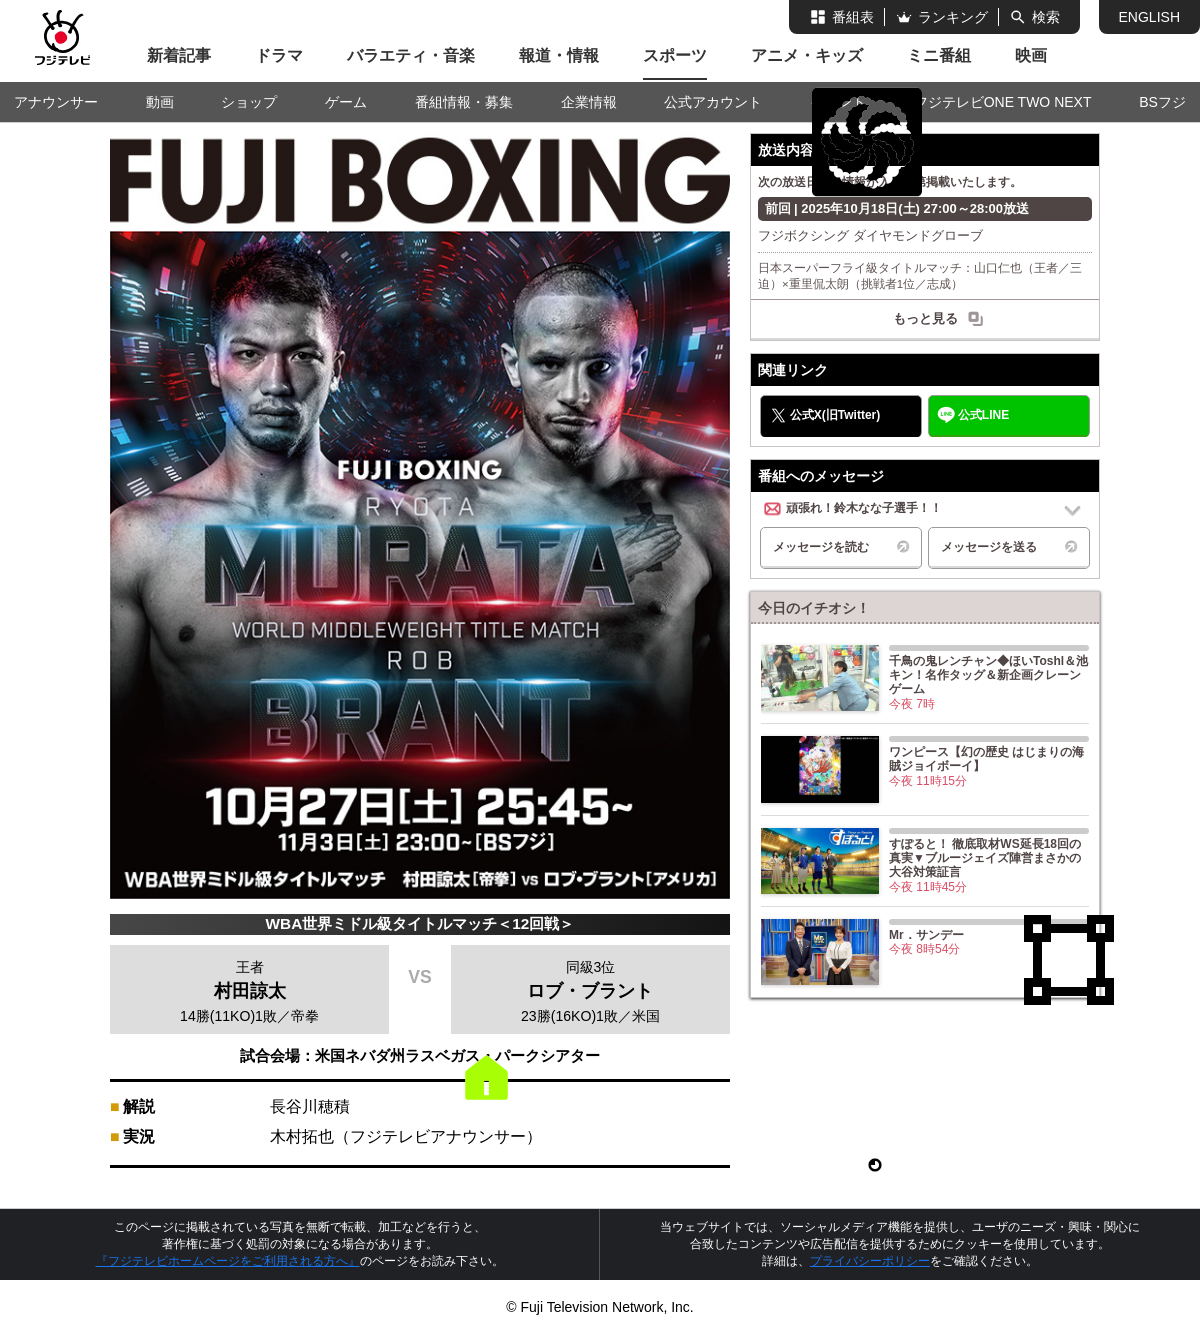  Describe the element at coordinates (867, 142) in the screenshot. I see `visit codewars coding challenge platform` at that location.